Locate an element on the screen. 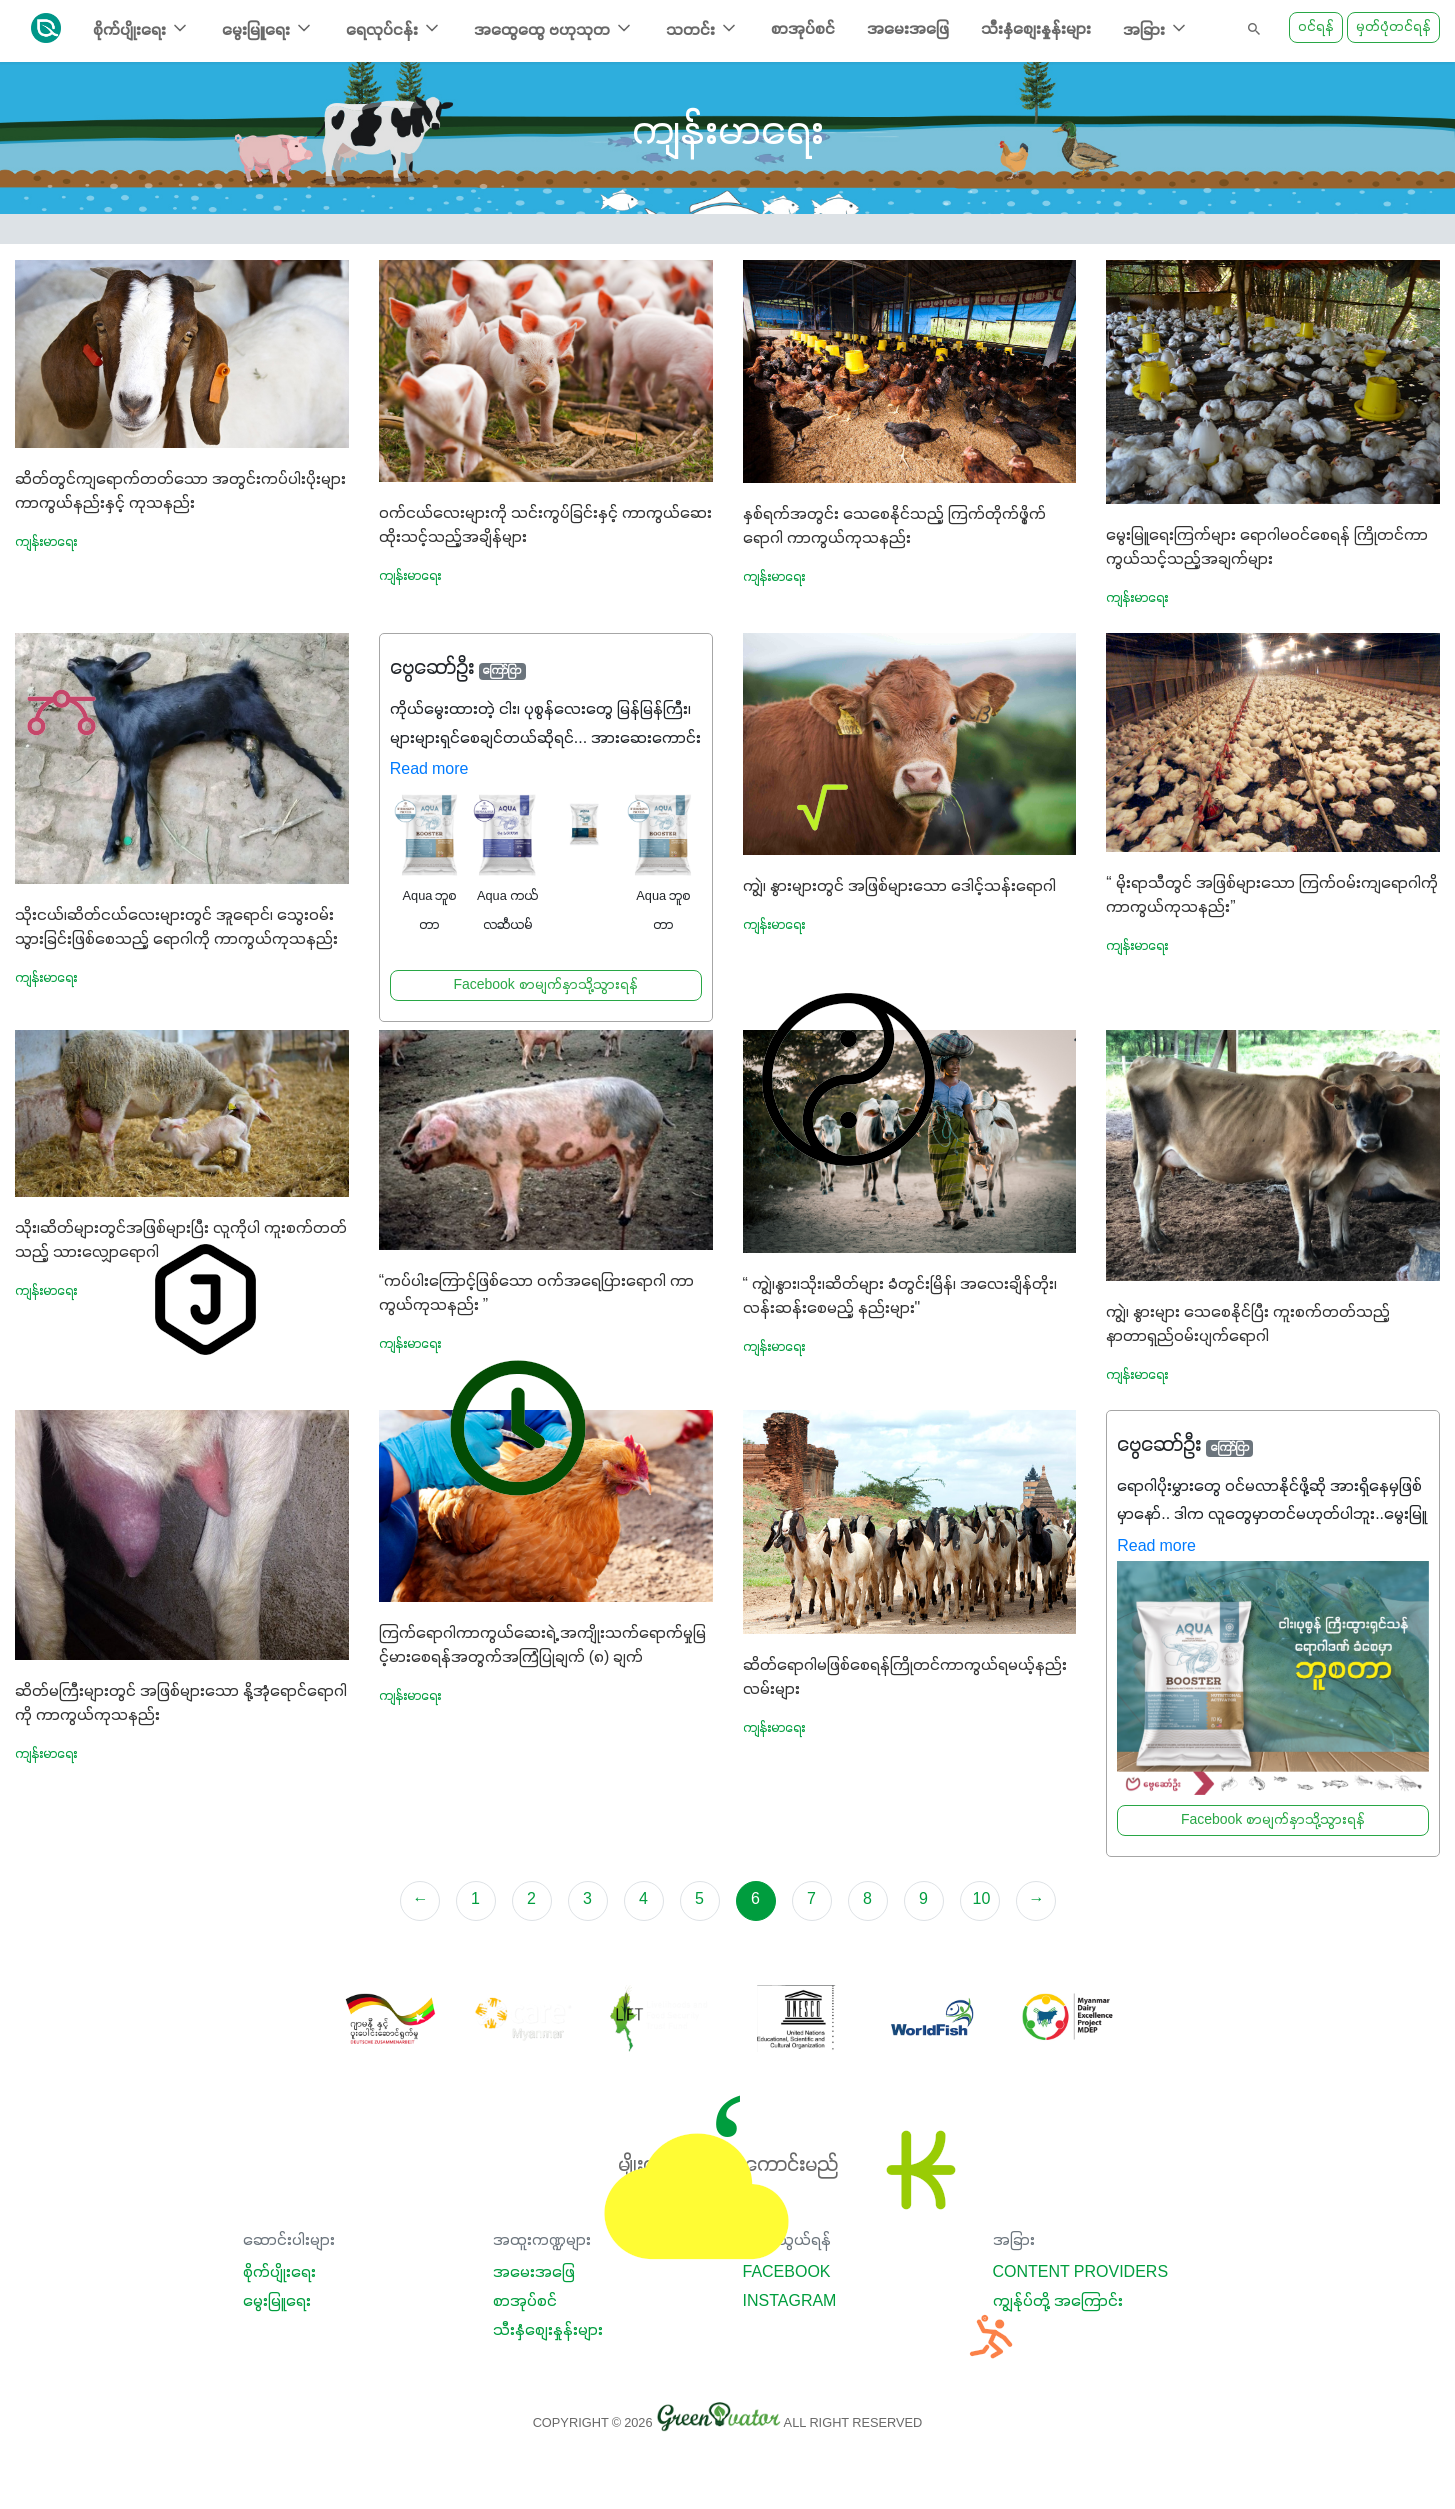  app or service icon with "J" branding is located at coordinates (205, 1299).